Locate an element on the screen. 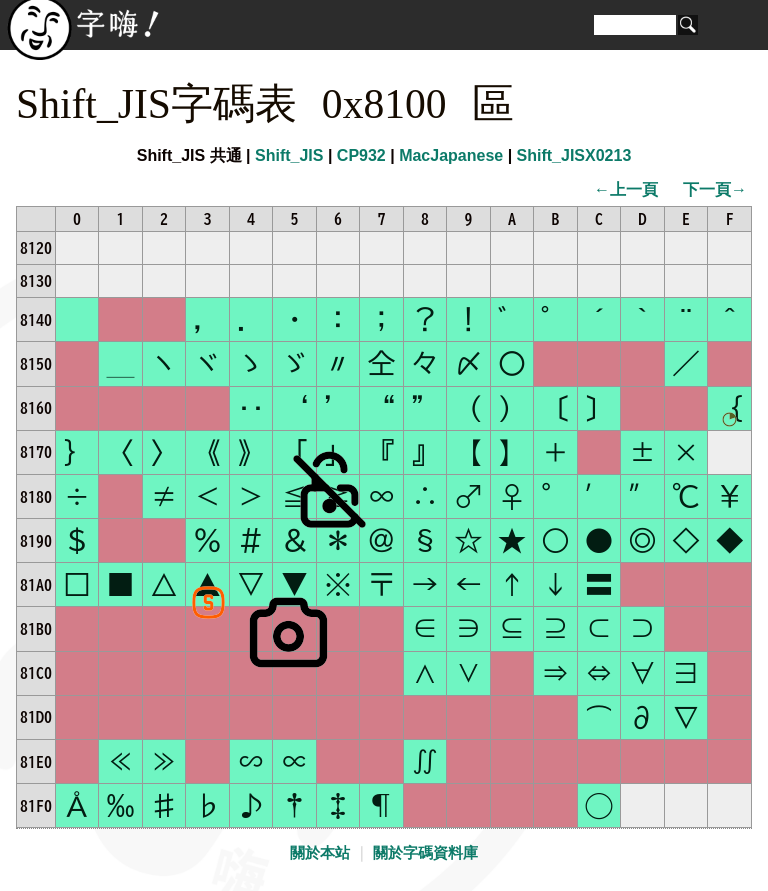  unlock feature is unavailable or disabled is located at coordinates (329, 491).